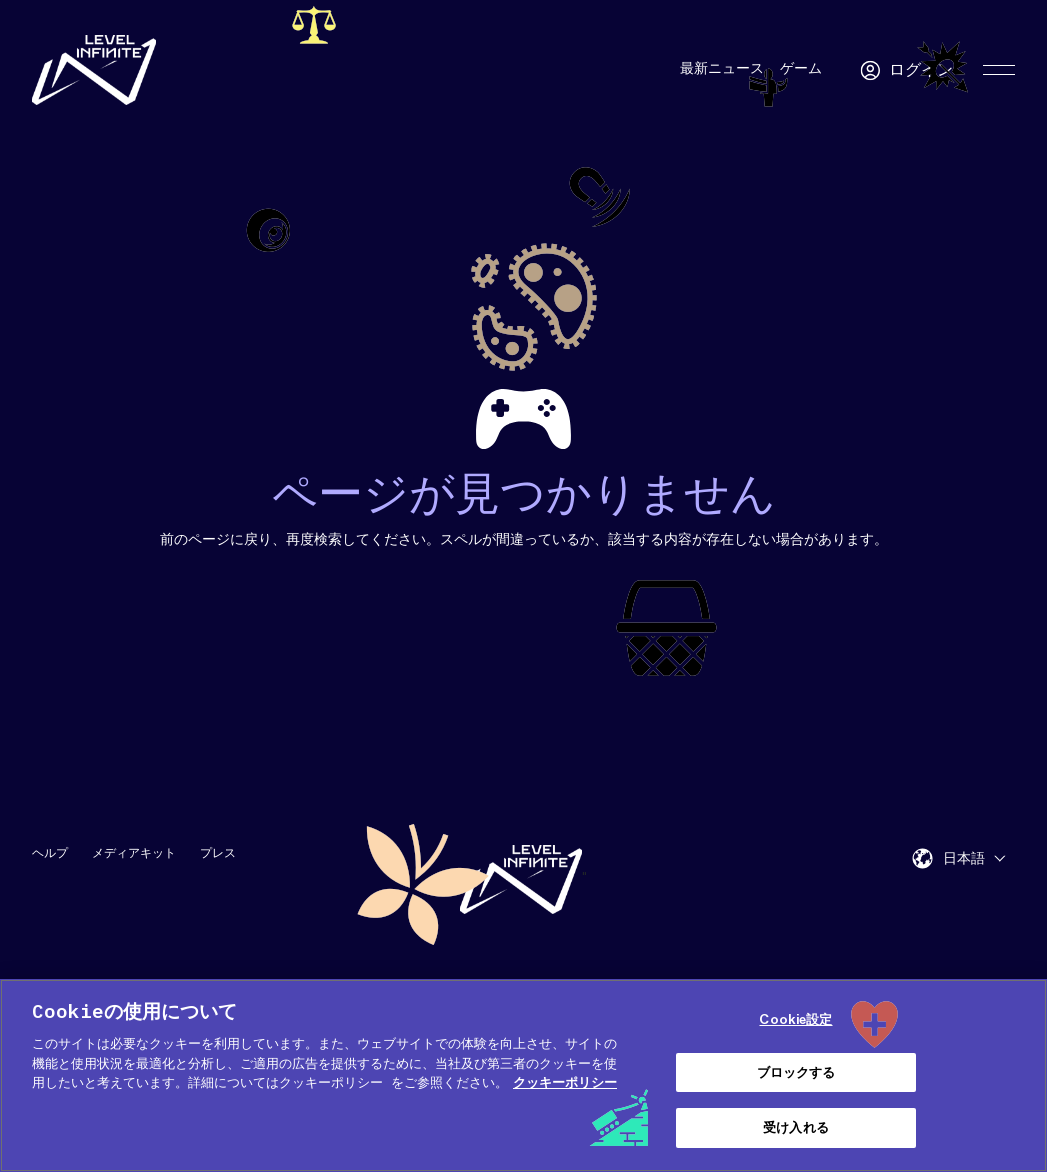 The width and height of the screenshot is (1047, 1172). What do you see at coordinates (768, 87) in the screenshot?
I see `indicates a split or divided character state` at bounding box center [768, 87].